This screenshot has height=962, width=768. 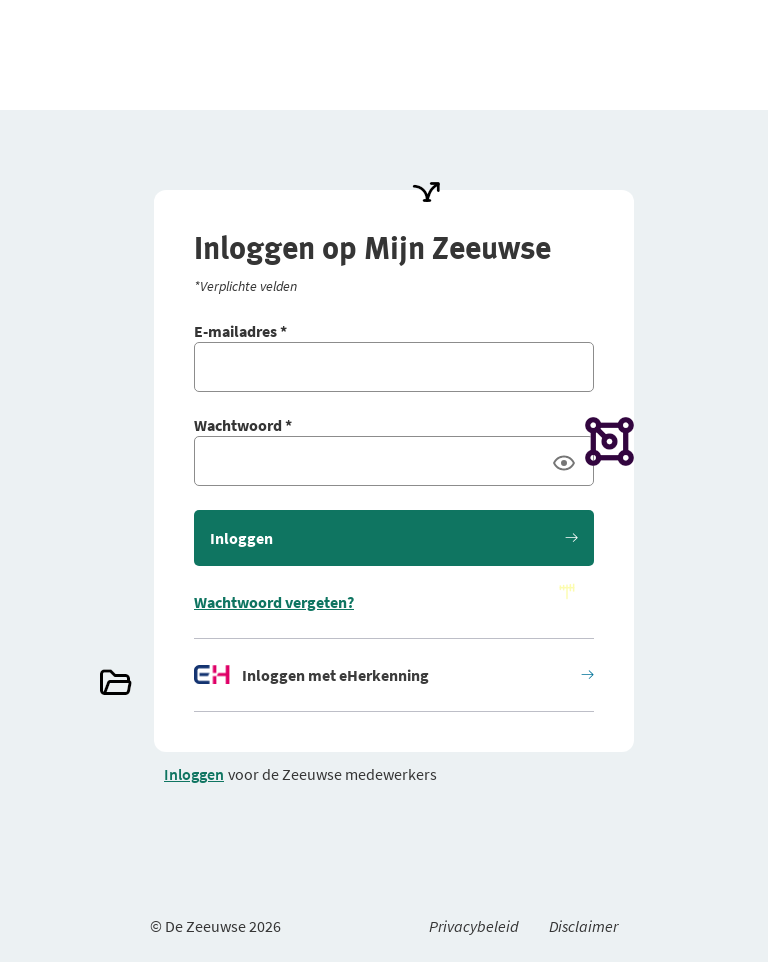 I want to click on redirect or reroute content, so click(x=427, y=192).